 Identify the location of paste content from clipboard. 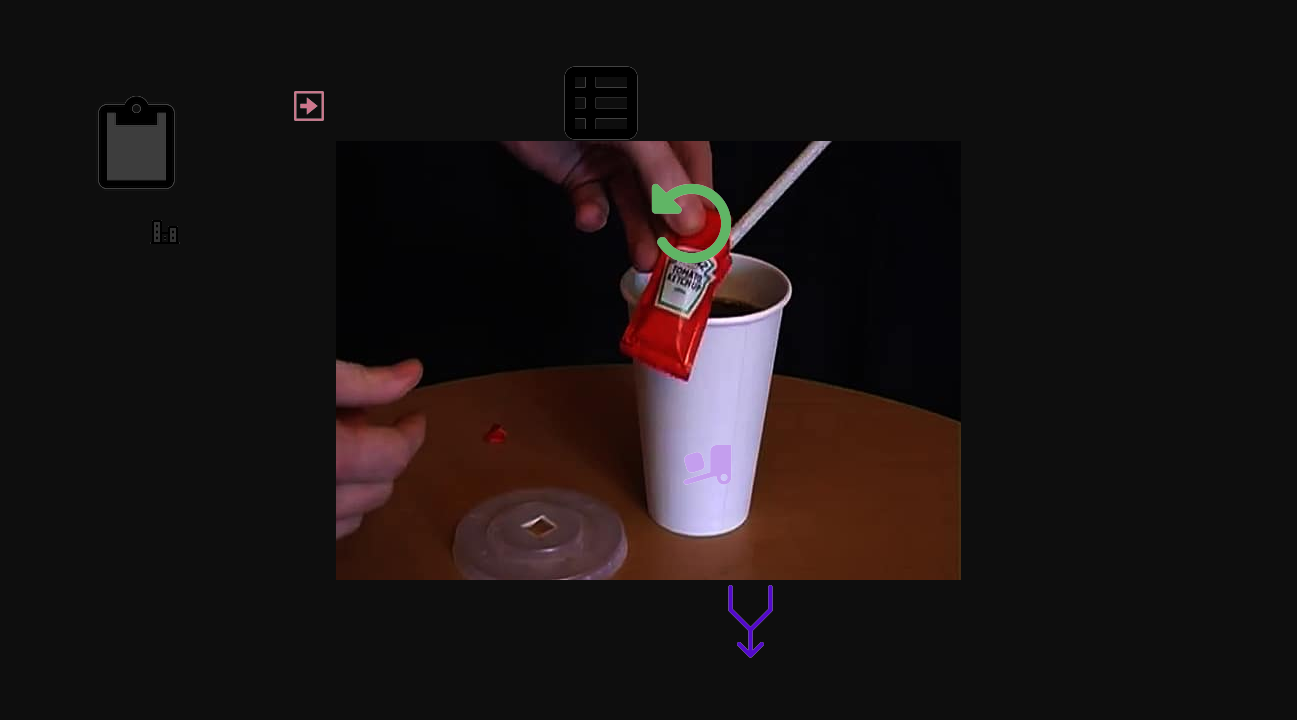
(136, 146).